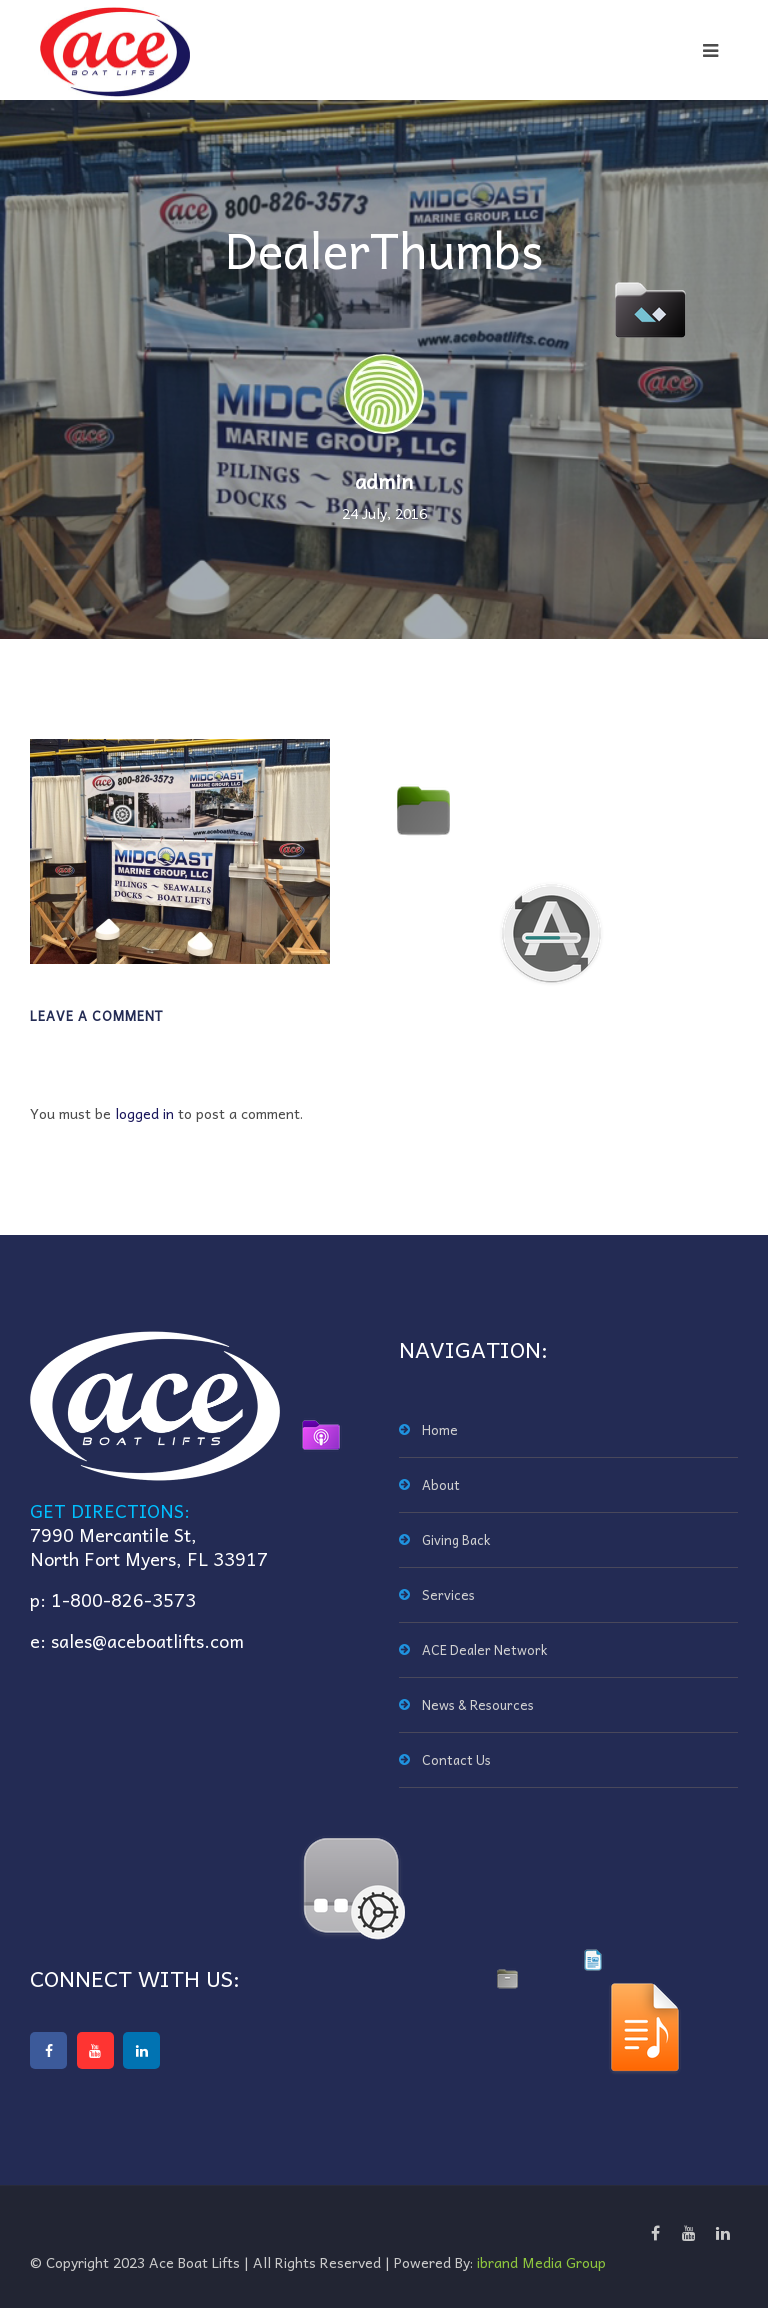 This screenshot has height=2308, width=768. I want to click on mp3 playlist file type indicator, so click(645, 2029).